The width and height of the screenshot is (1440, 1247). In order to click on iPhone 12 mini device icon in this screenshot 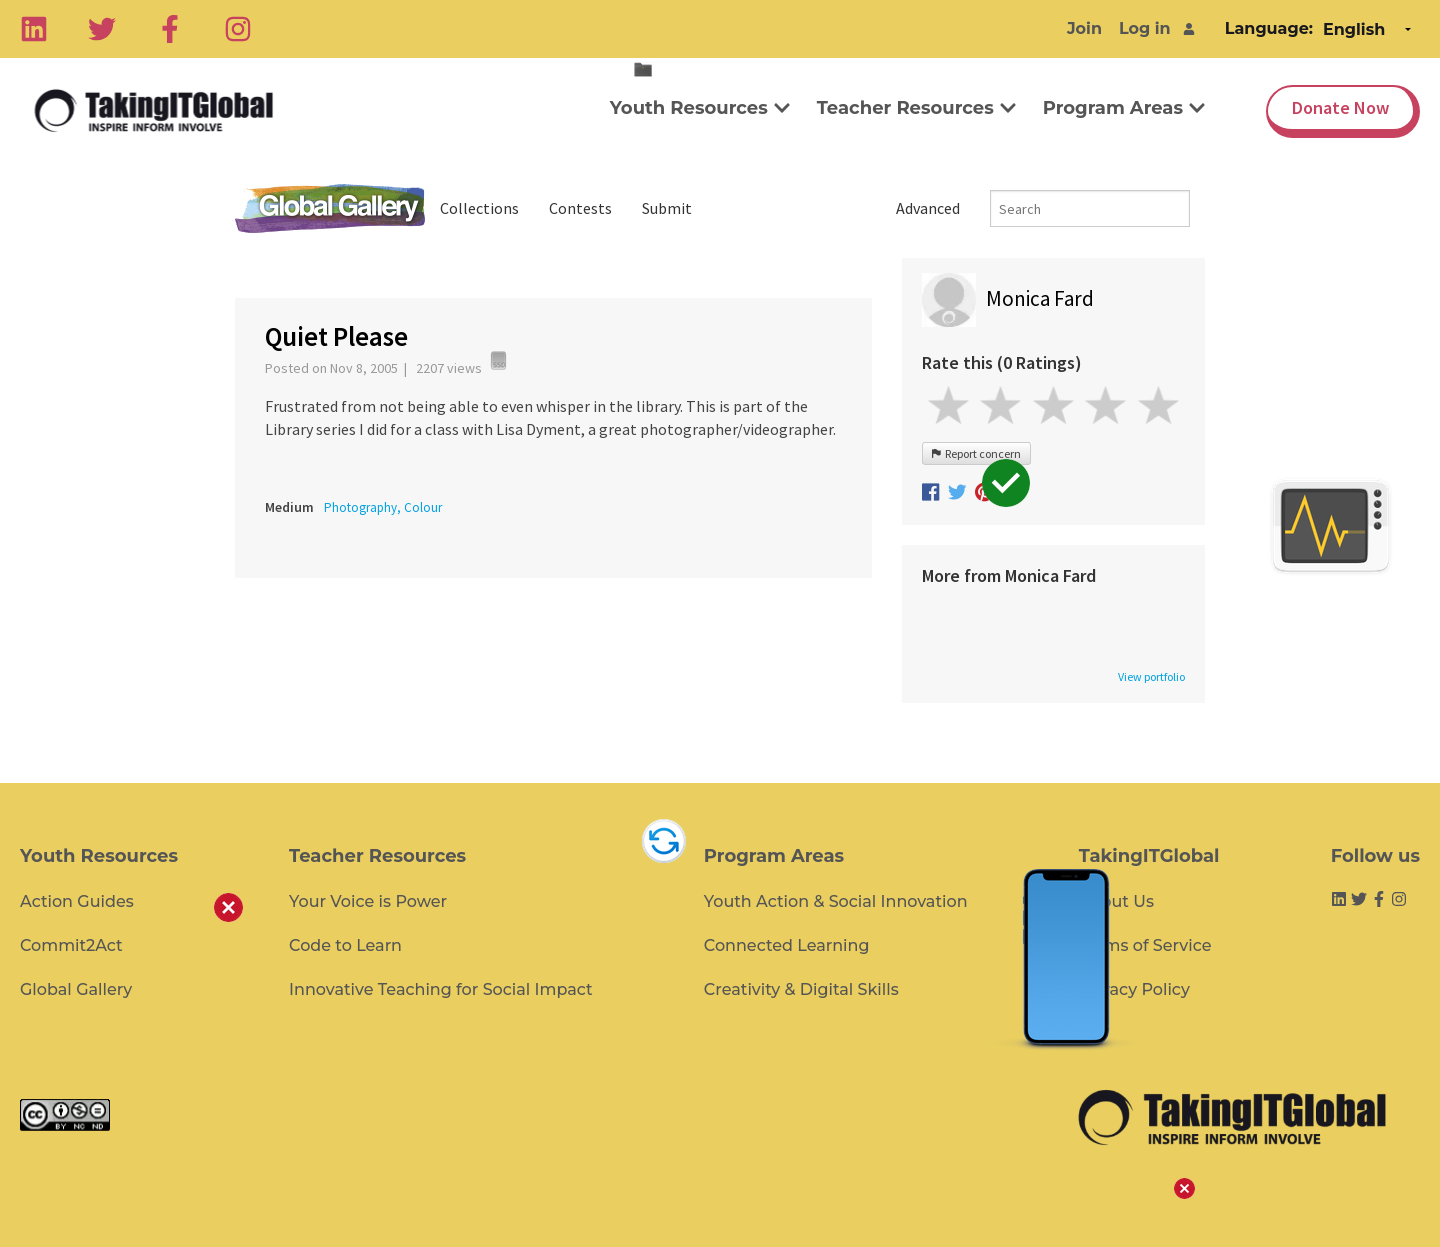, I will do `click(1066, 960)`.